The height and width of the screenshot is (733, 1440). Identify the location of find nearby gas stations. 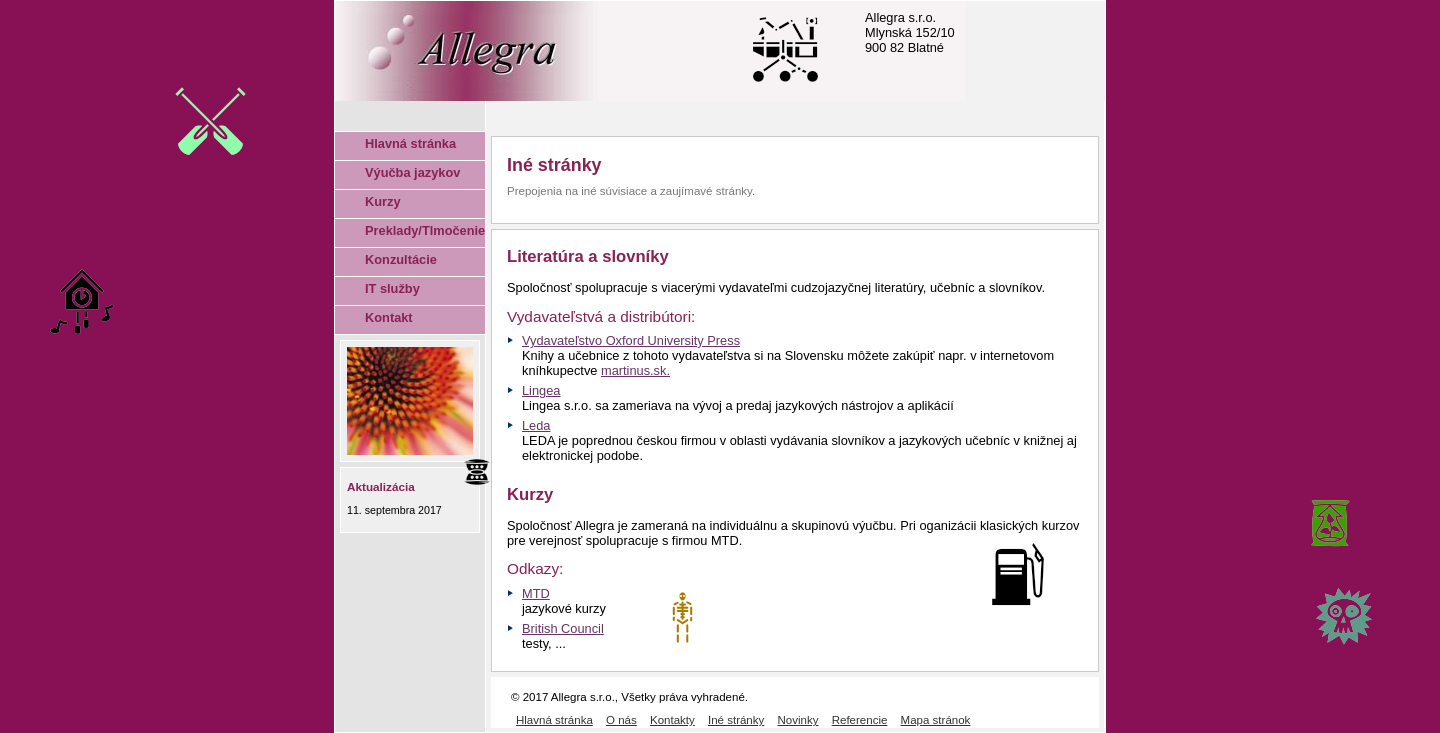
(1018, 574).